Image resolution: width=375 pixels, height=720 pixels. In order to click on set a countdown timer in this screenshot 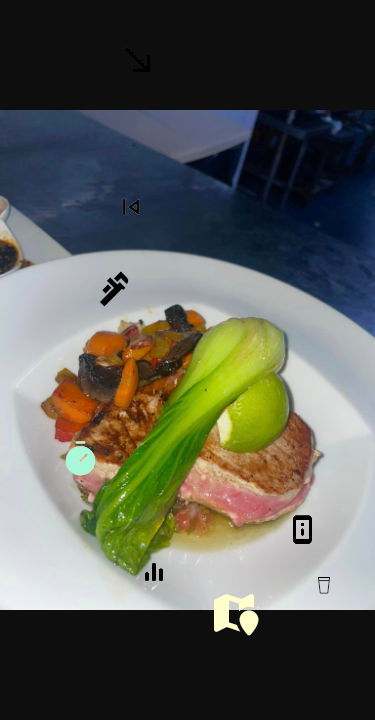, I will do `click(80, 459)`.